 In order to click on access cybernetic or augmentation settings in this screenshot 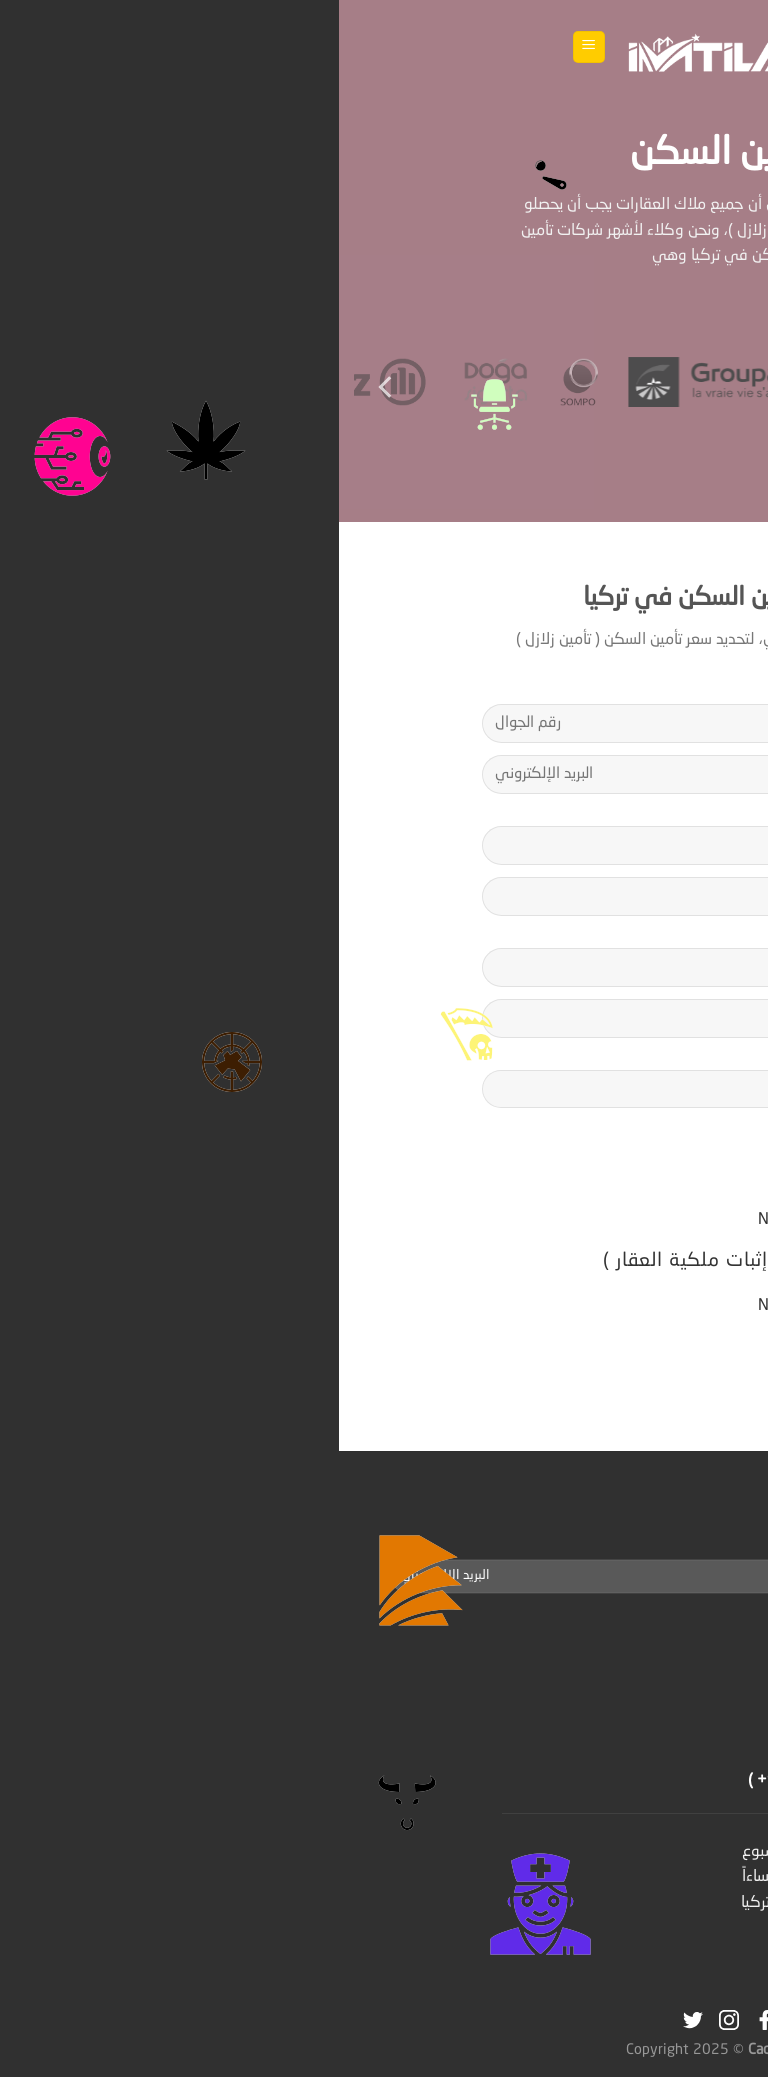, I will do `click(72, 456)`.